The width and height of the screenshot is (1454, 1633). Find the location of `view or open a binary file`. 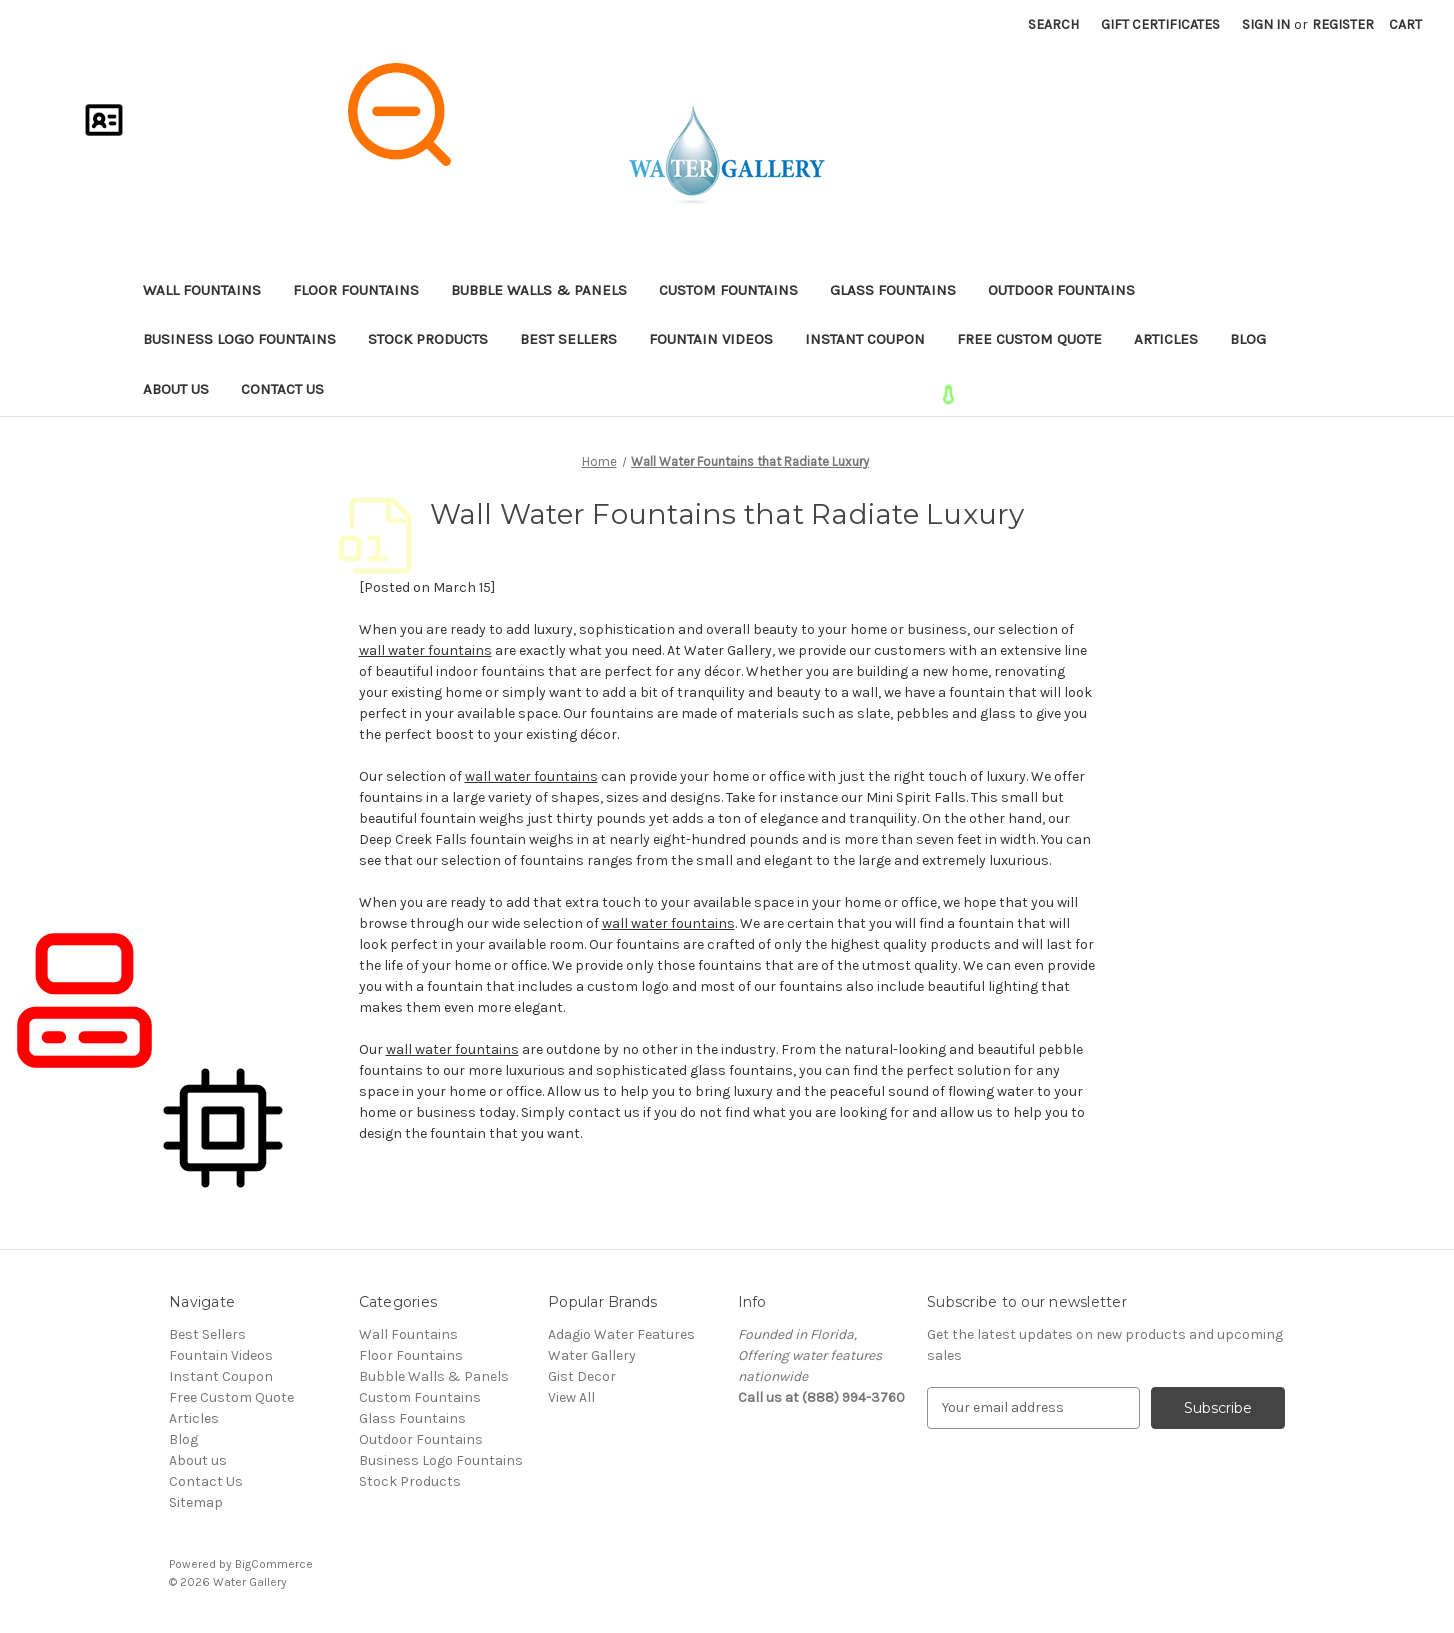

view or open a binary file is located at coordinates (380, 535).